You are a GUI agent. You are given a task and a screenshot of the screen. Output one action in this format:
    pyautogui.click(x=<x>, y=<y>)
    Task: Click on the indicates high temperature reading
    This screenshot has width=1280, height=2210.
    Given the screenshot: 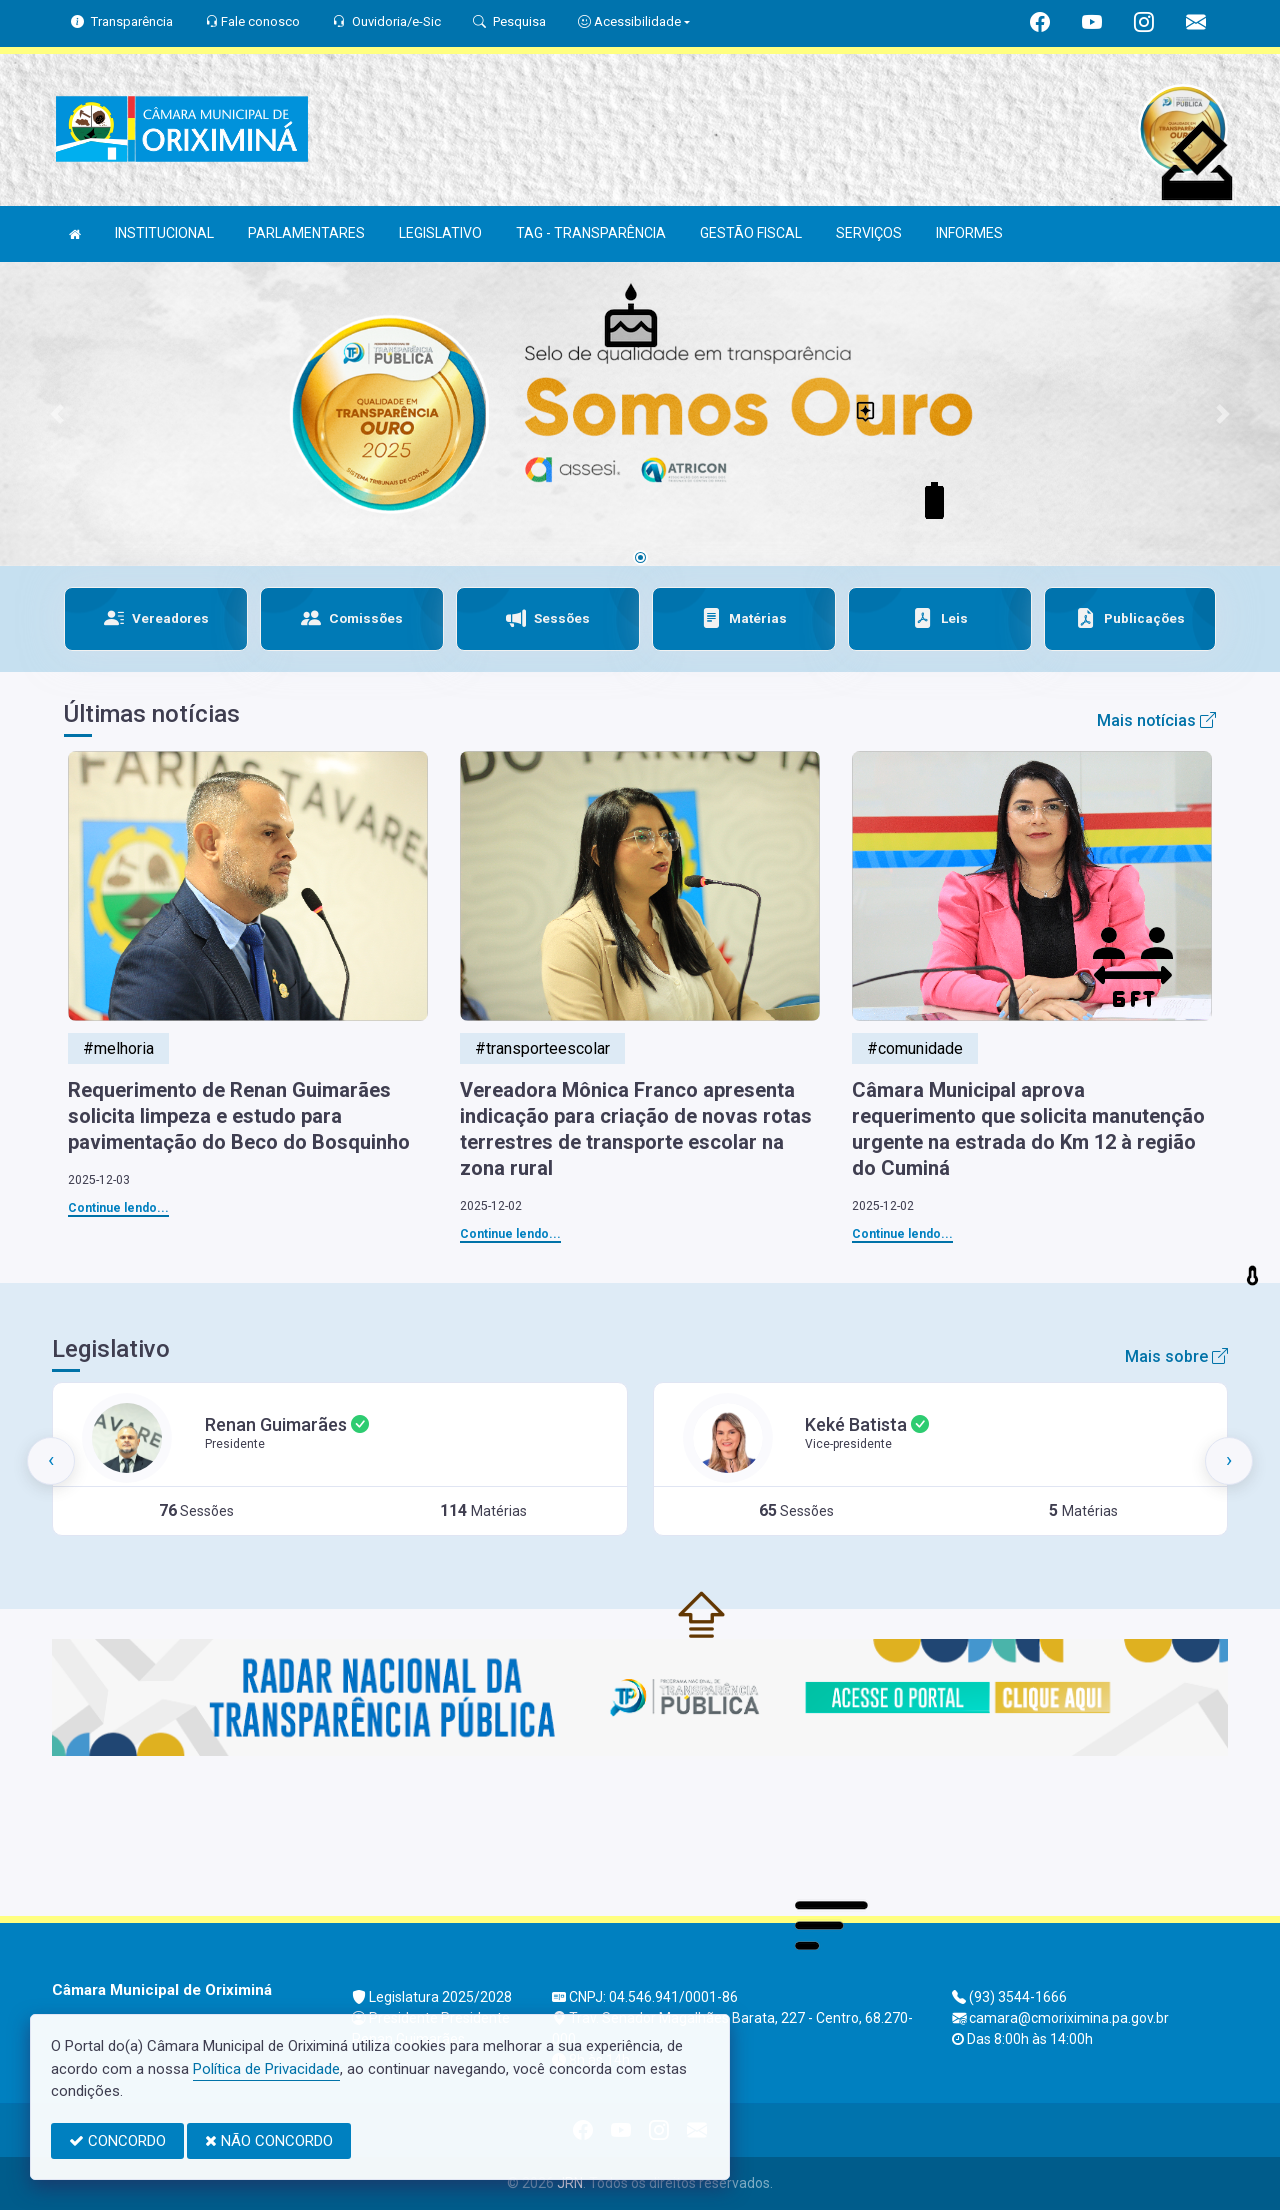 What is the action you would take?
    pyautogui.click(x=1252, y=1275)
    